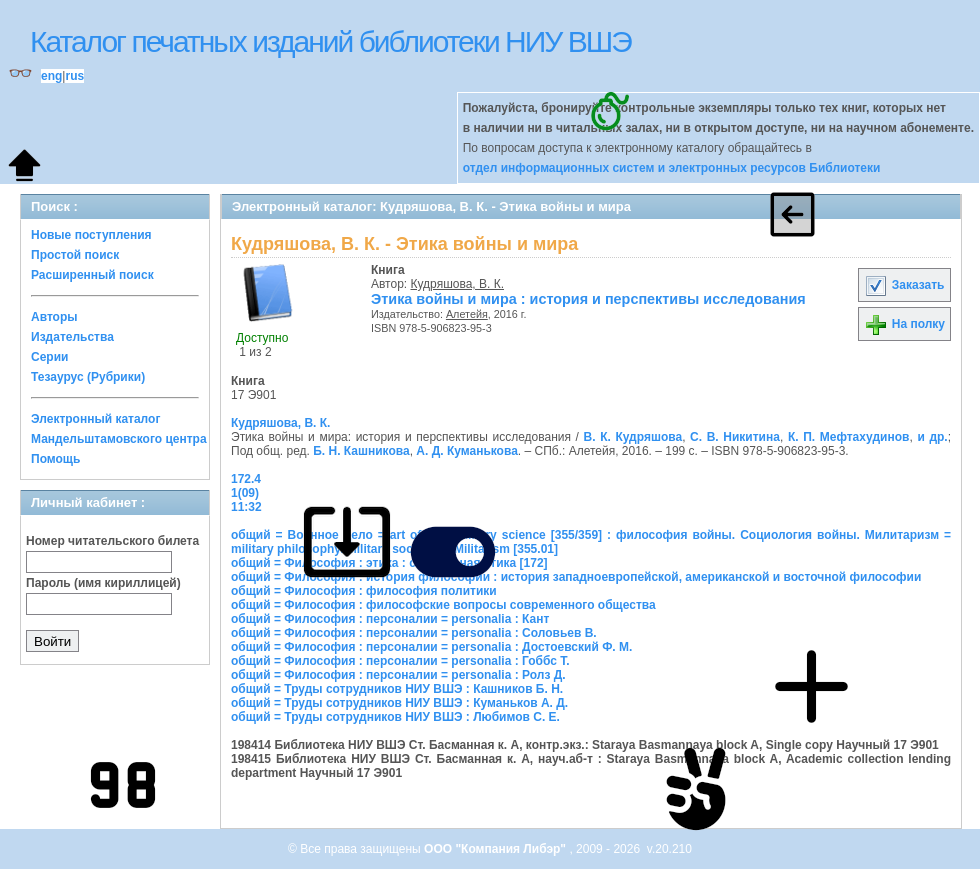 This screenshot has width=980, height=869. Describe the element at coordinates (123, 785) in the screenshot. I see `indicates item number 98 in a list or sequence` at that location.